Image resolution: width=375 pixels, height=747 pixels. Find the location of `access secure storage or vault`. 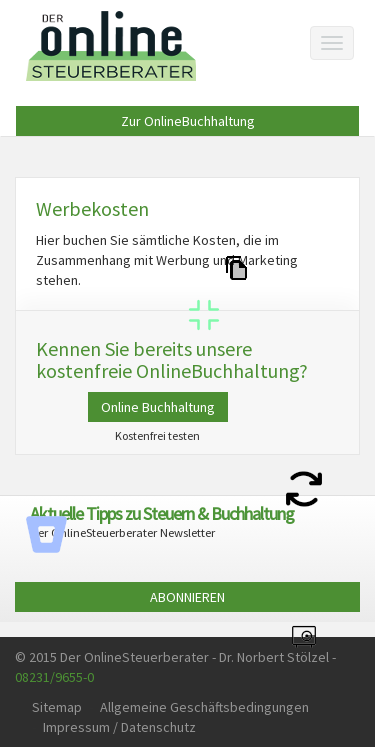

access secure storage or vault is located at coordinates (304, 636).